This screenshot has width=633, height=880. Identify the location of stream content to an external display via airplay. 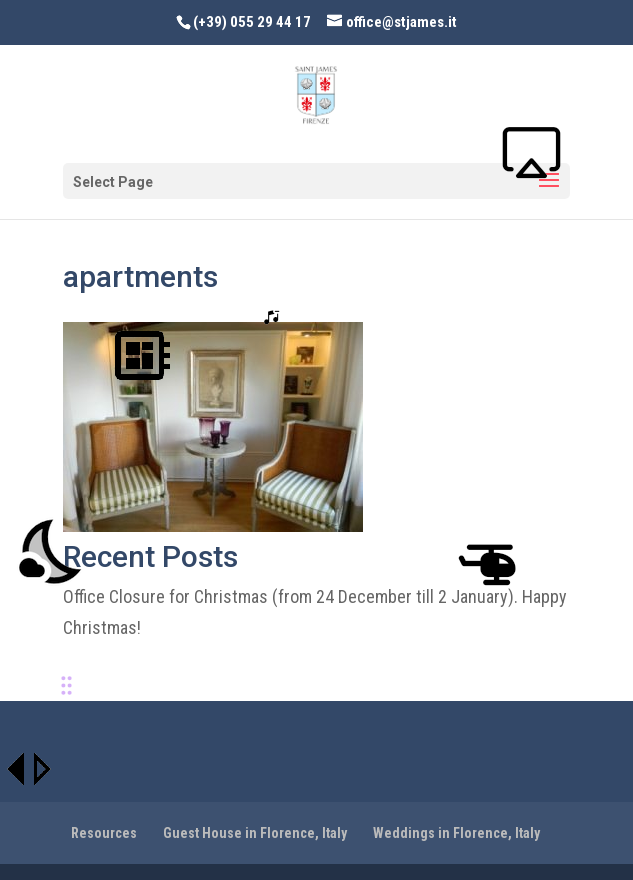
(531, 151).